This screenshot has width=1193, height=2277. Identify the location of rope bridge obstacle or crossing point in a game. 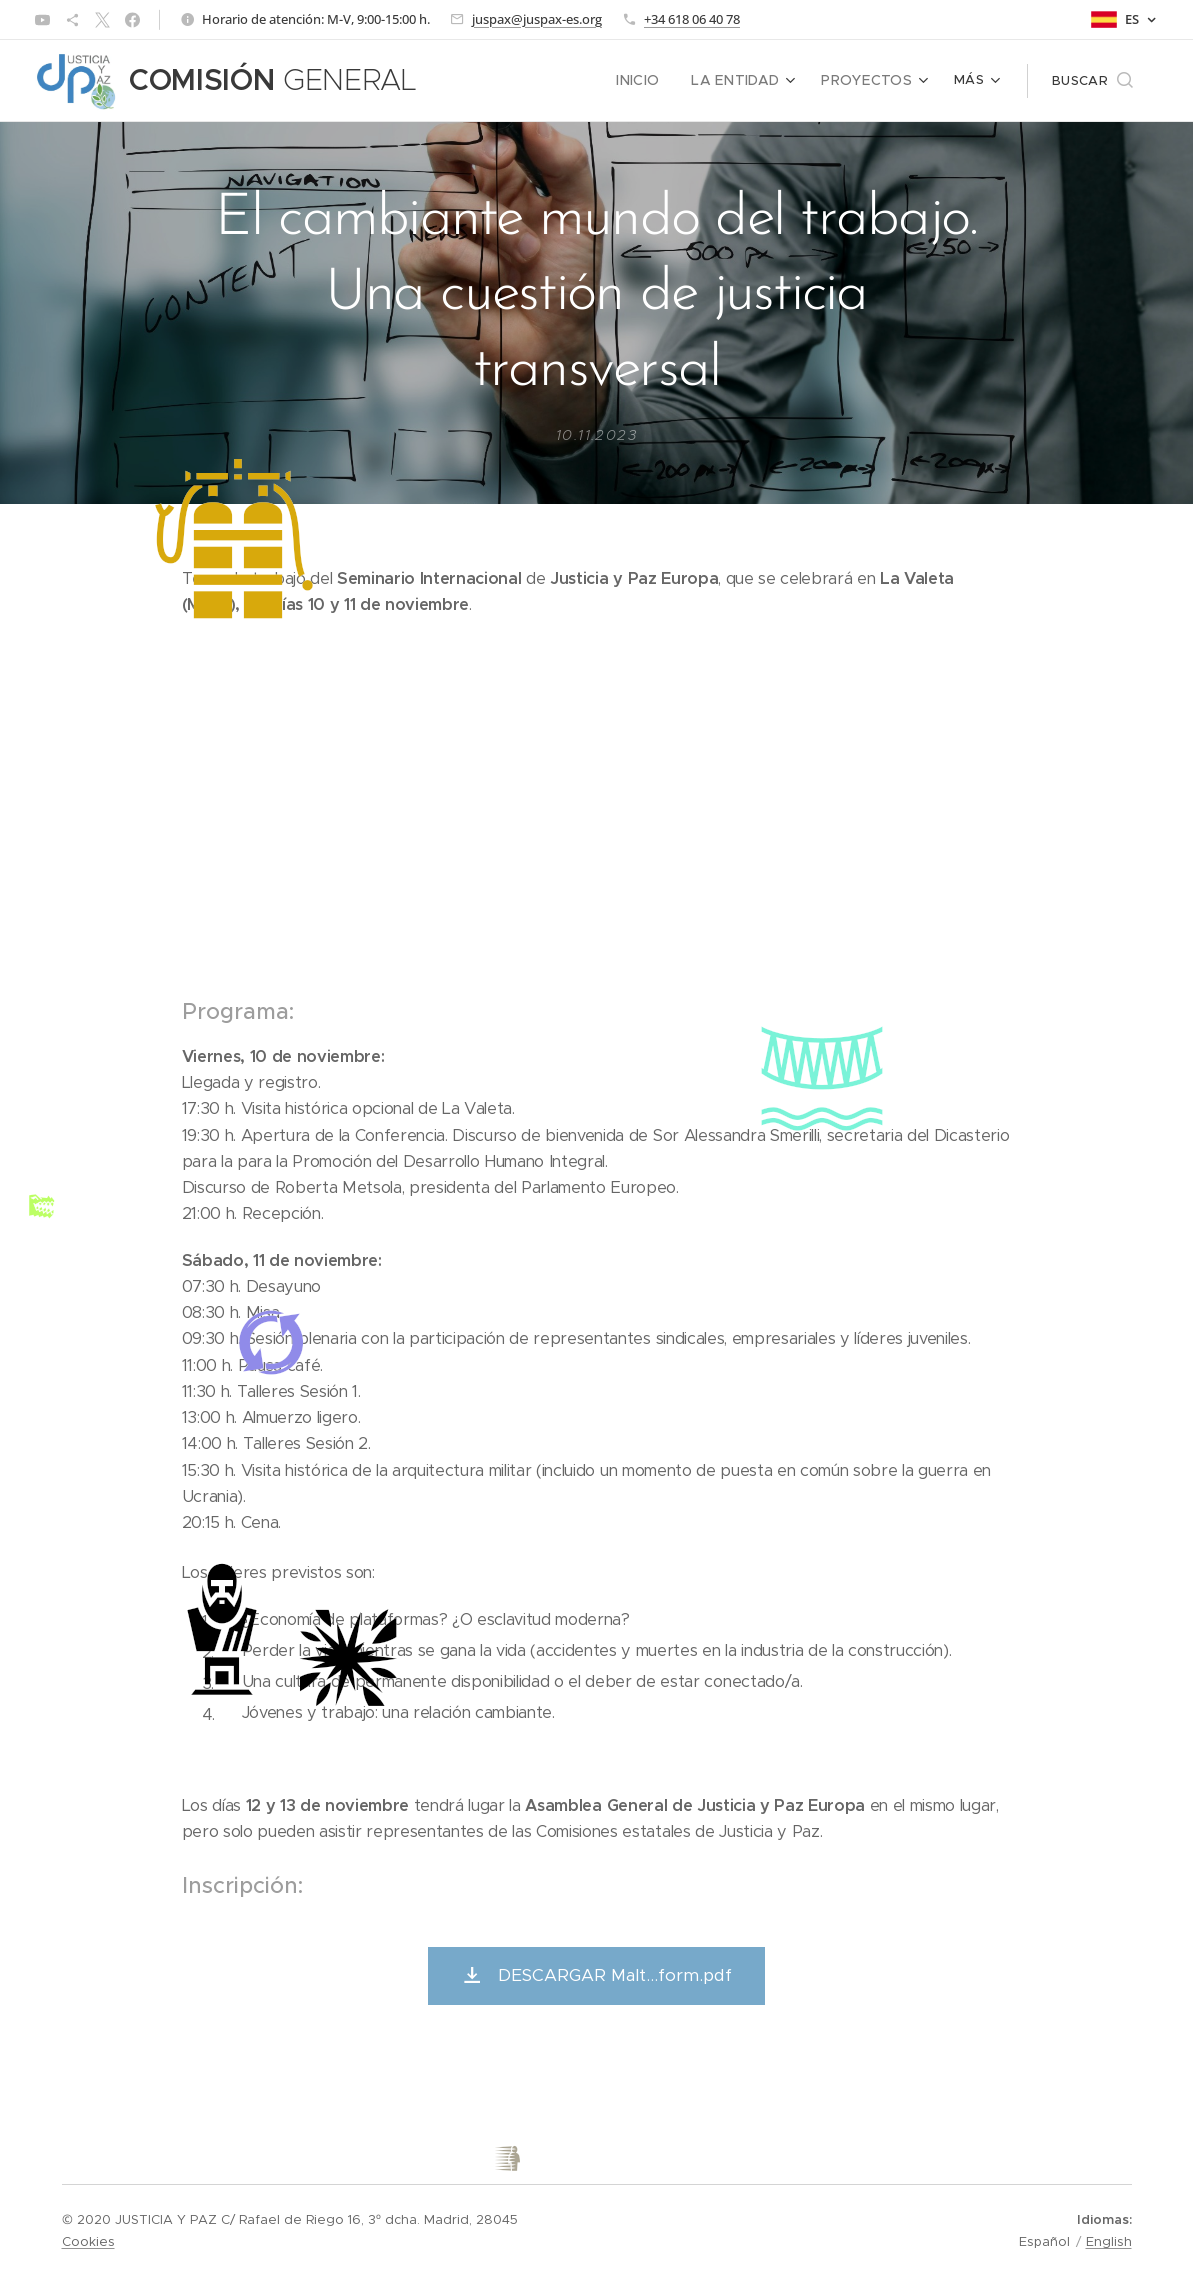
(822, 1073).